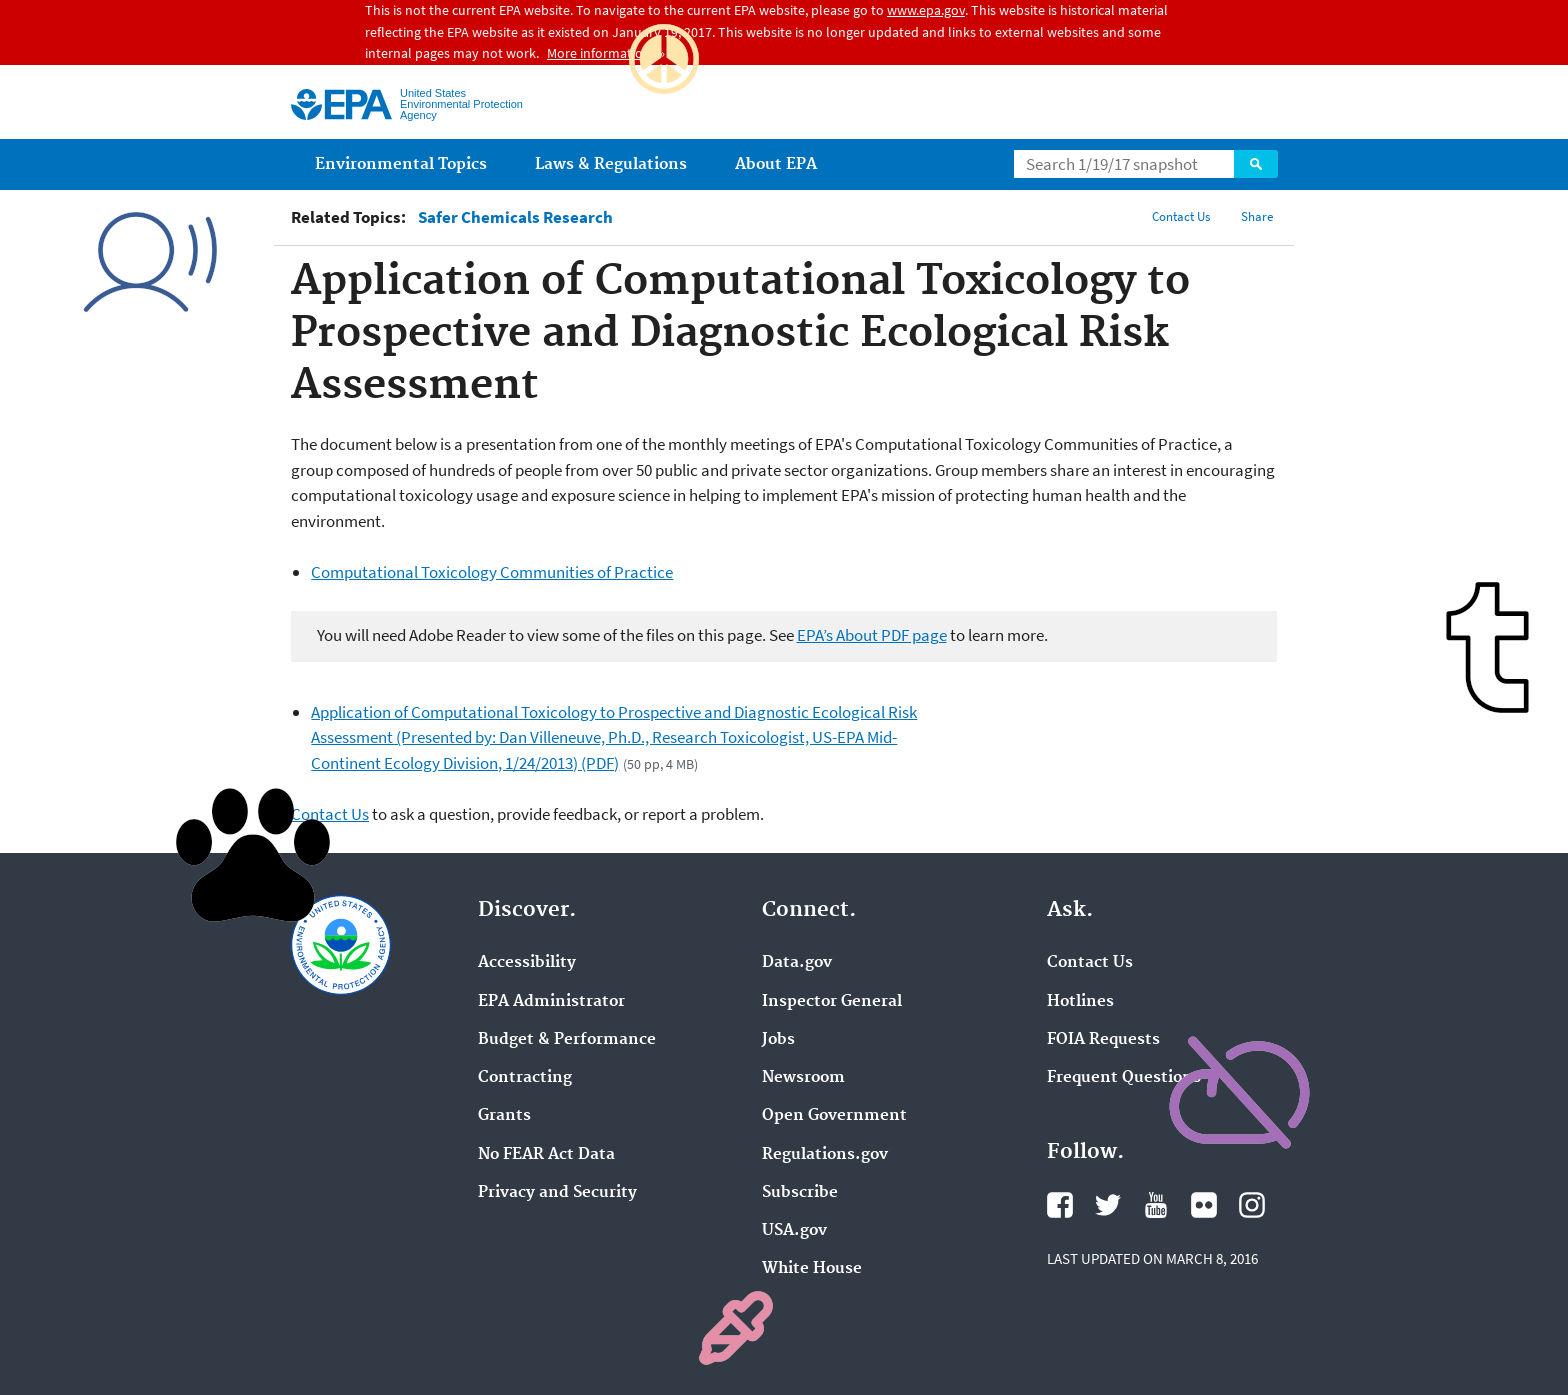 The width and height of the screenshot is (1568, 1395). What do you see at coordinates (148, 262) in the screenshot?
I see `user is currently speaking or broadcasting audio` at bounding box center [148, 262].